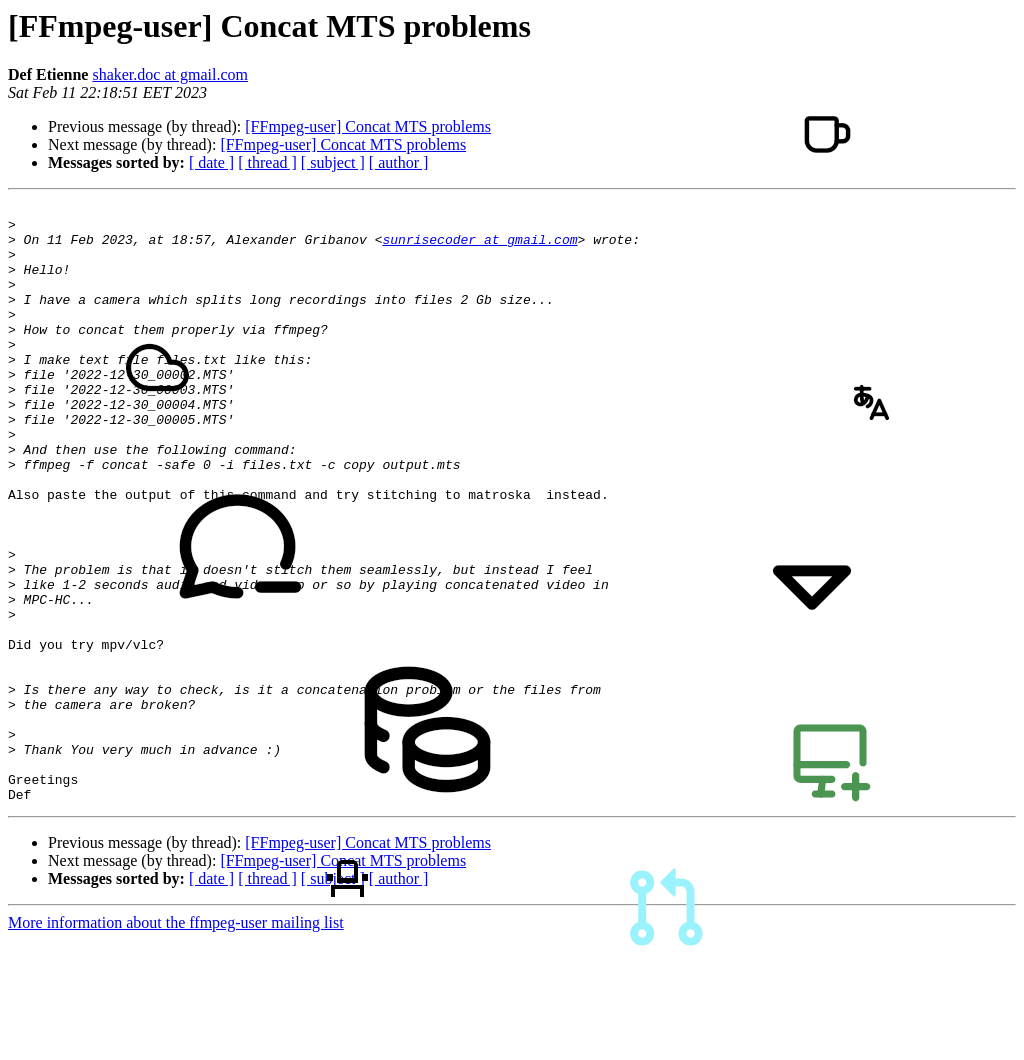  What do you see at coordinates (347, 878) in the screenshot?
I see `select or reserve a seat` at bounding box center [347, 878].